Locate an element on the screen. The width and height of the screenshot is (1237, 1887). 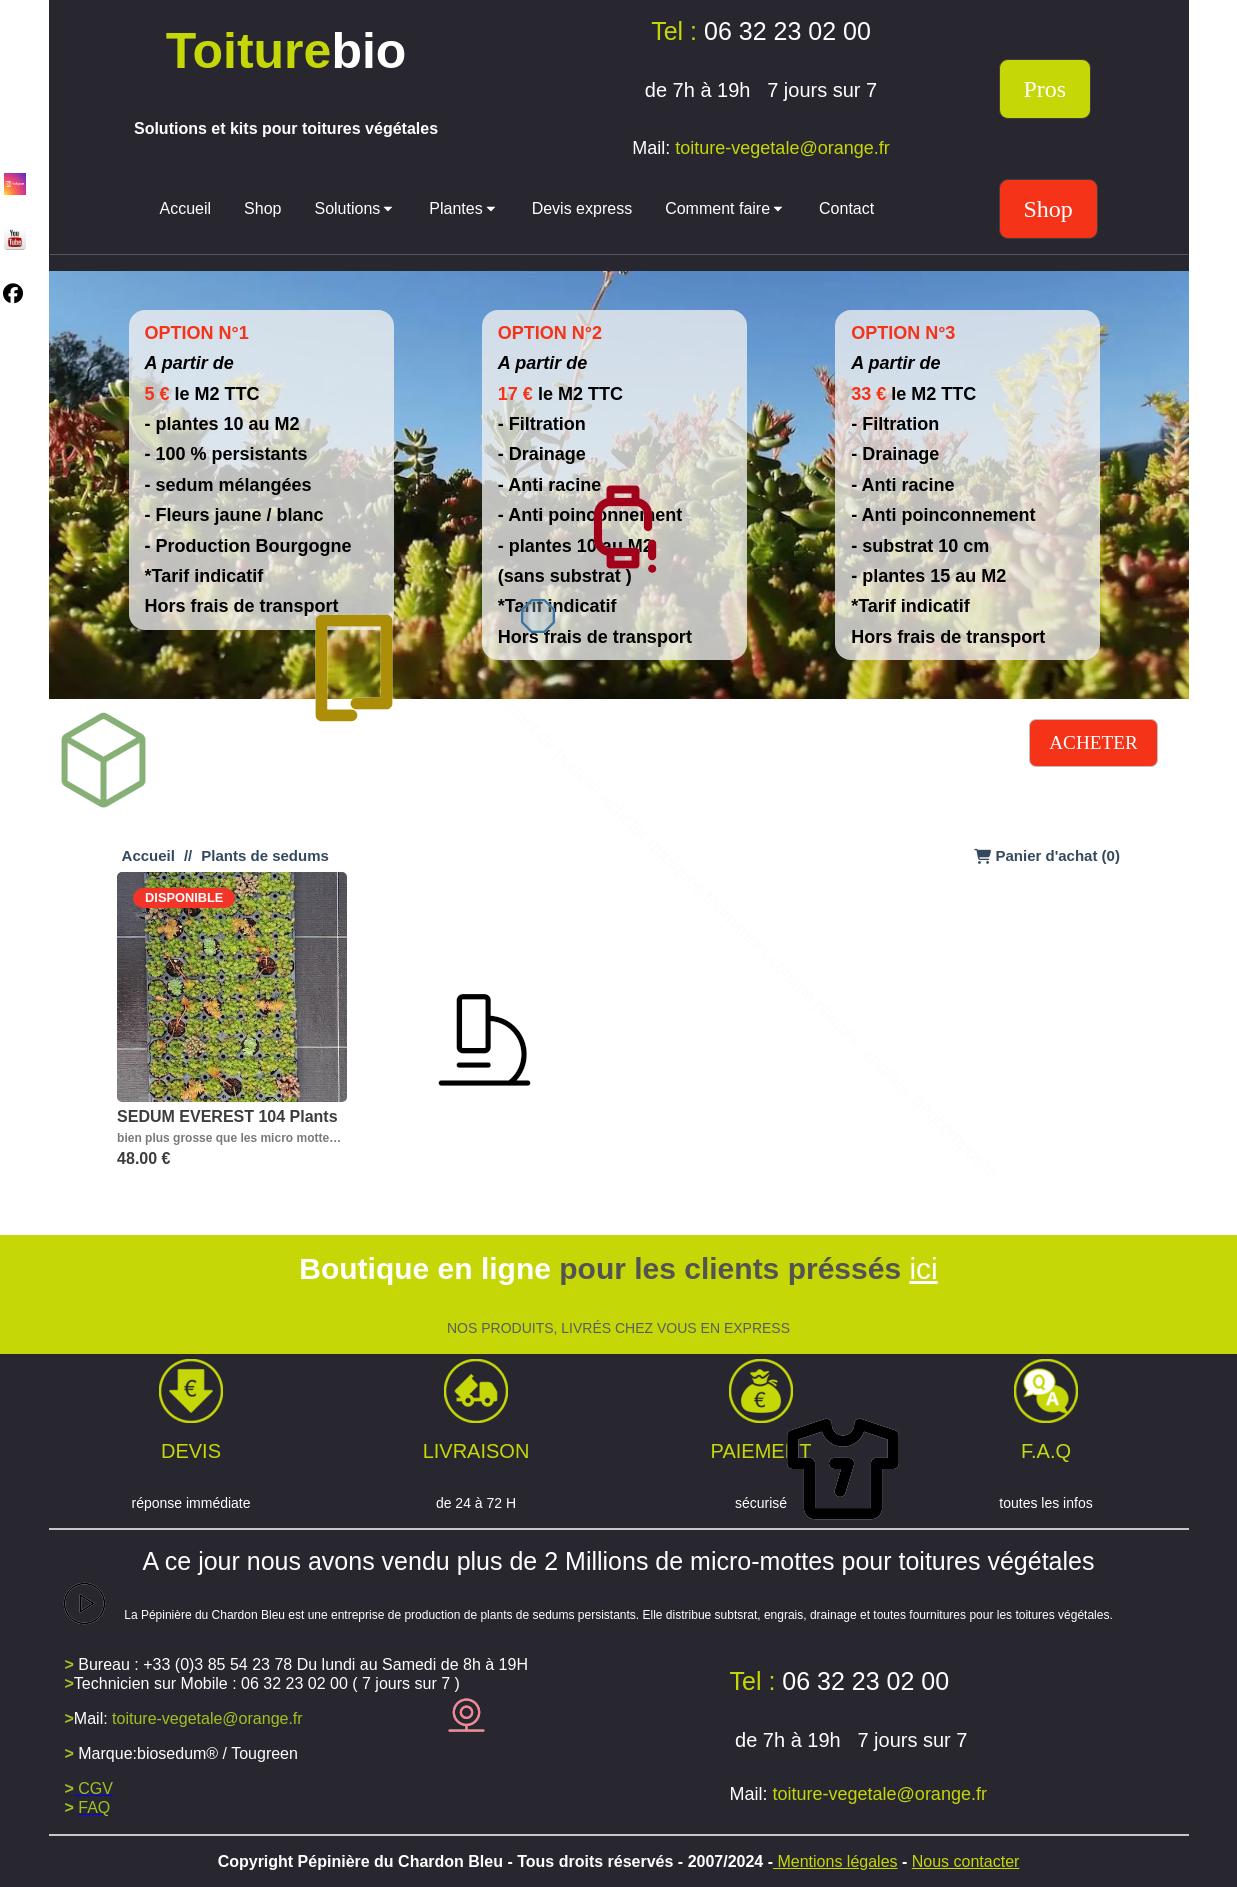
smartwatch alert or notification is located at coordinates (623, 527).